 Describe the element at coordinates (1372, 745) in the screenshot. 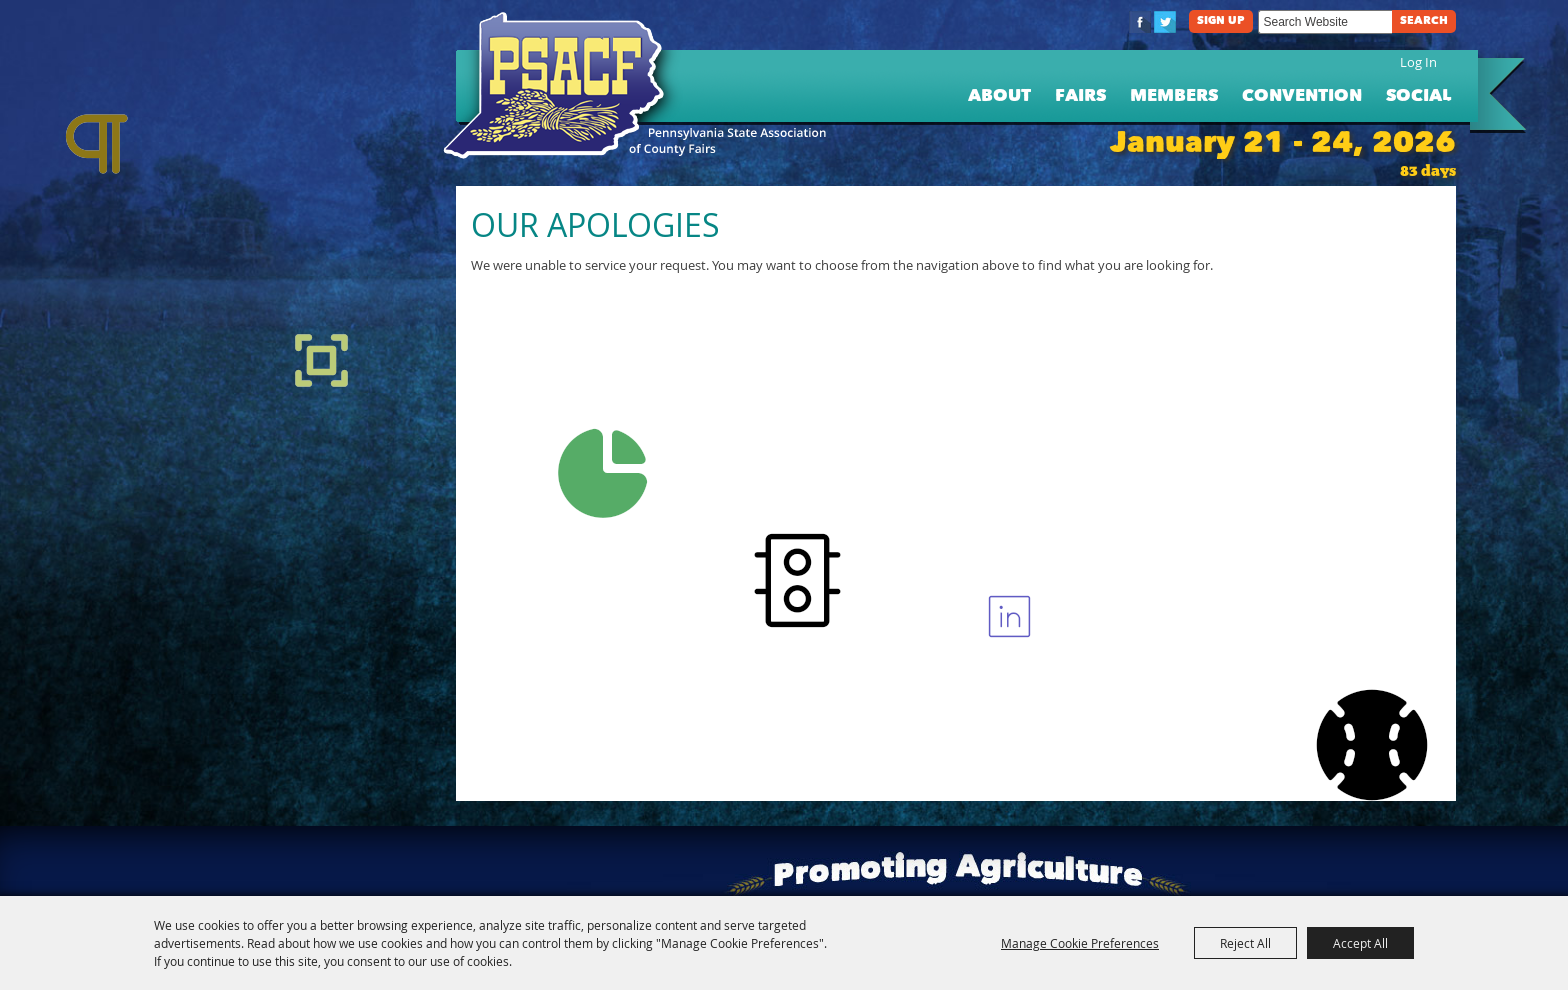

I see `view baseball scores or stats` at that location.